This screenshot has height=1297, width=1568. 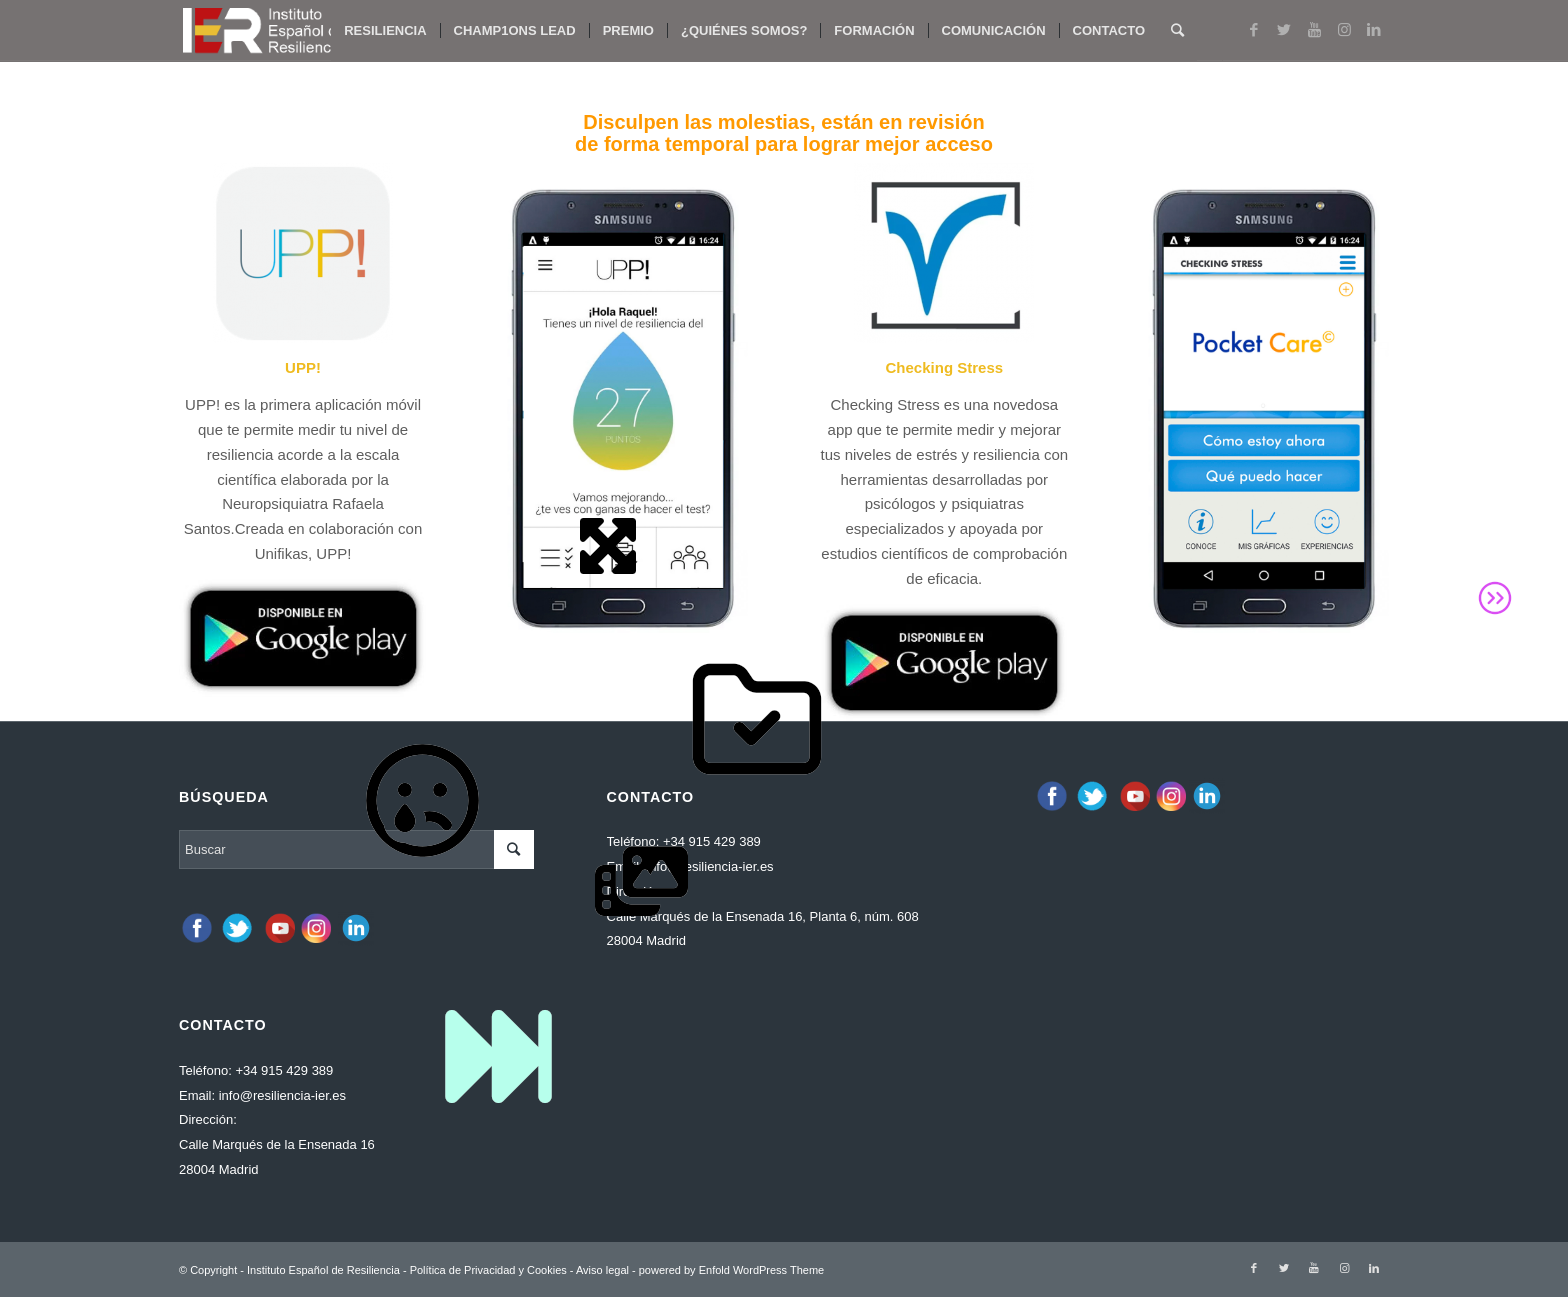 I want to click on expand to fullscreen mode, so click(x=608, y=546).